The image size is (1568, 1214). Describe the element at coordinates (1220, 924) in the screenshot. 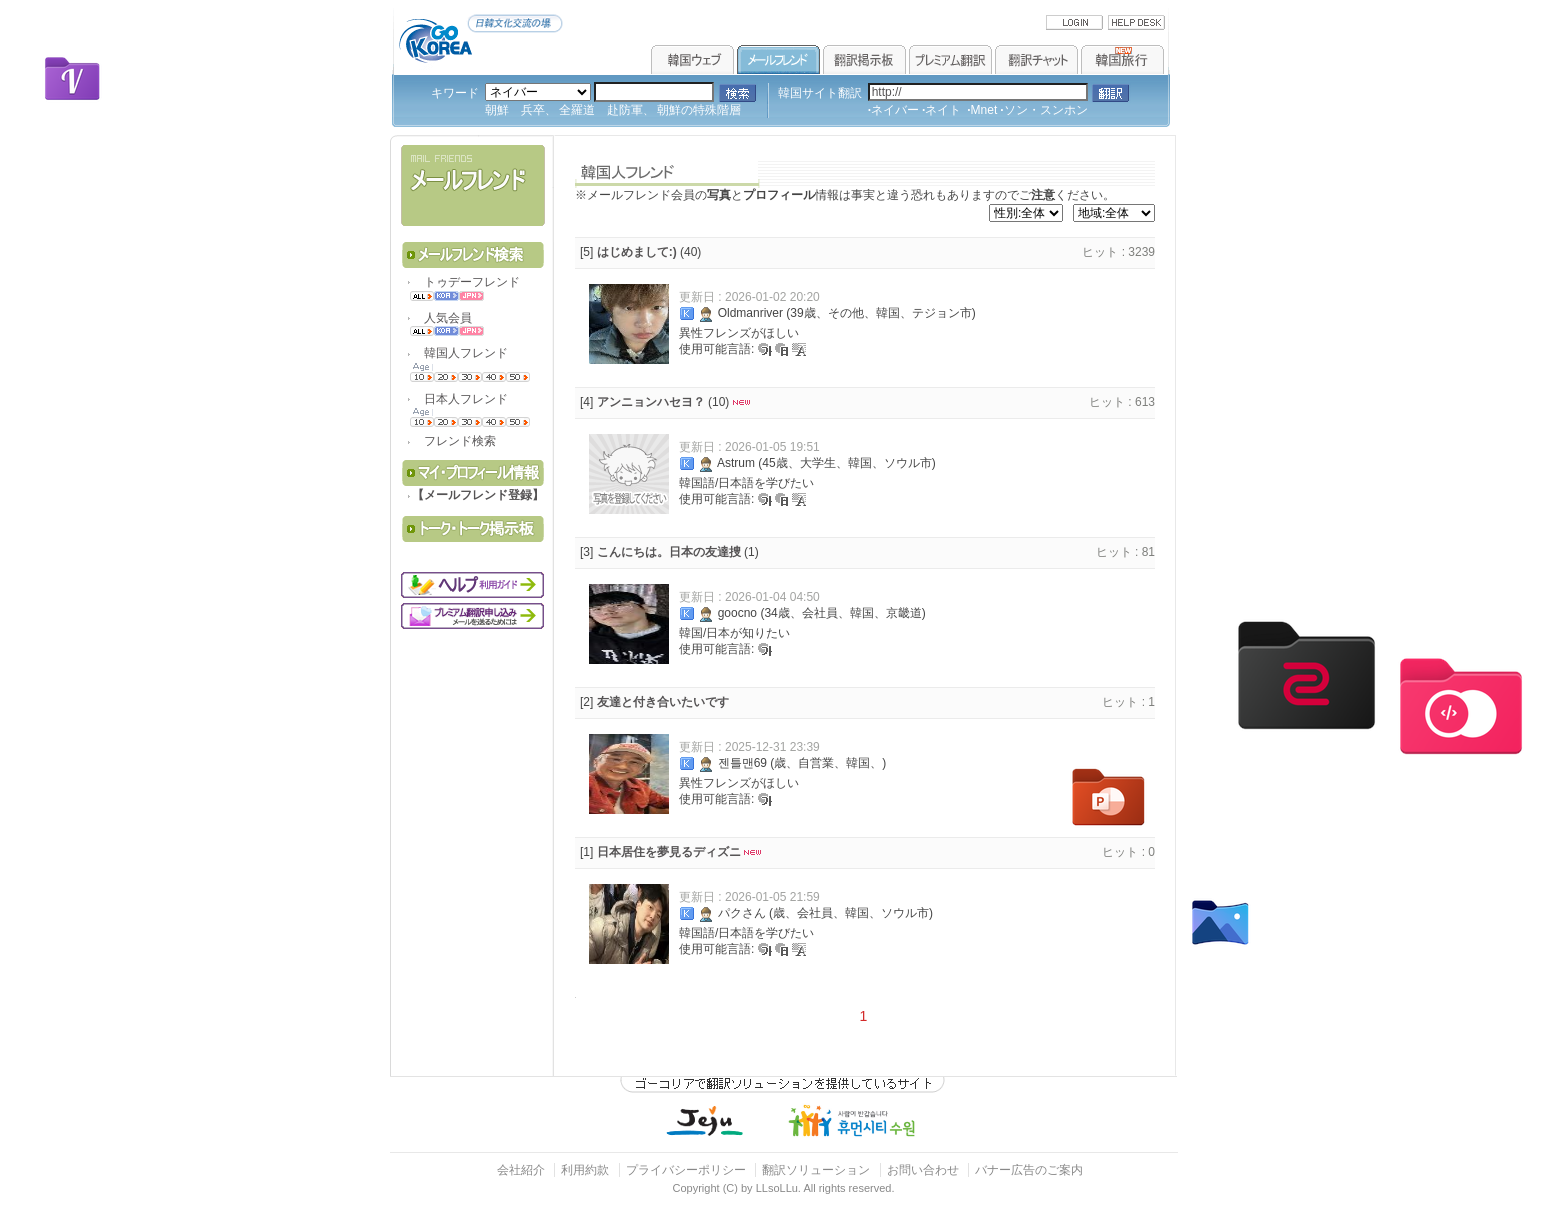

I see `open panorama photos folder` at that location.